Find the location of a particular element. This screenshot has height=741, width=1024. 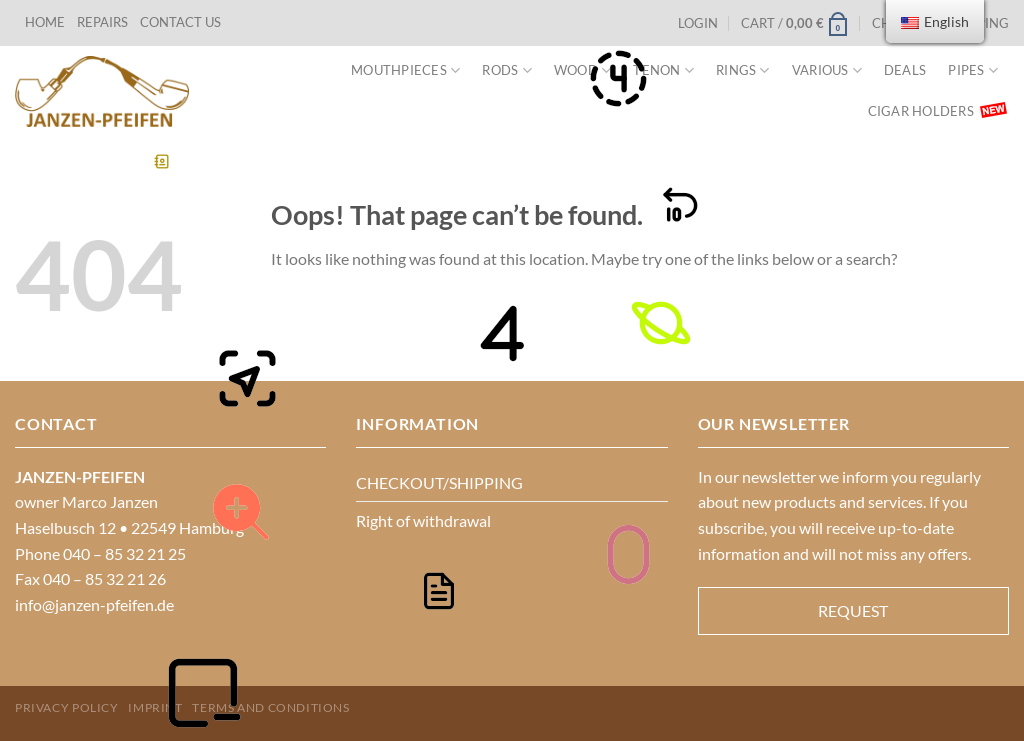

explore global or worldwide content is located at coordinates (661, 323).